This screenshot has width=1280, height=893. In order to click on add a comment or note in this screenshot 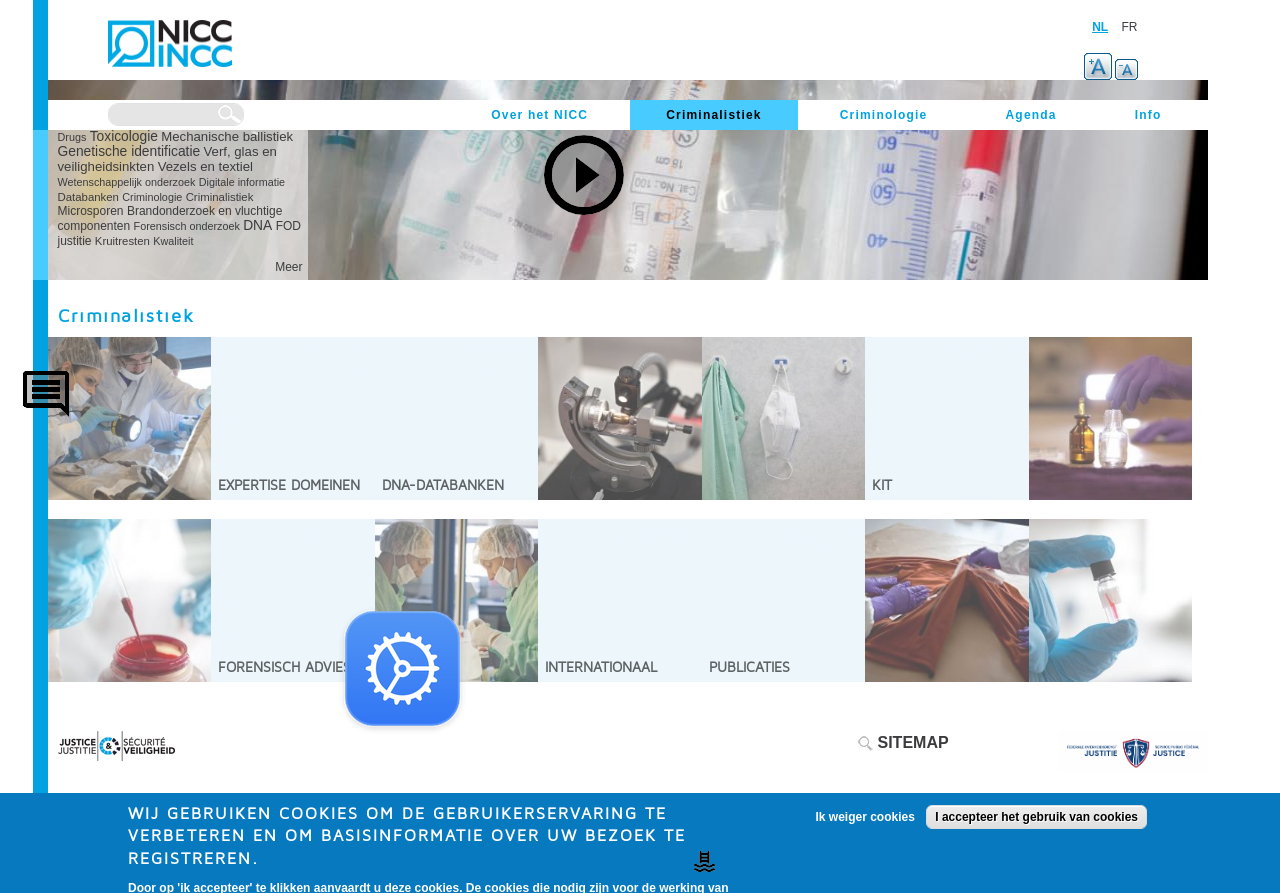, I will do `click(46, 394)`.